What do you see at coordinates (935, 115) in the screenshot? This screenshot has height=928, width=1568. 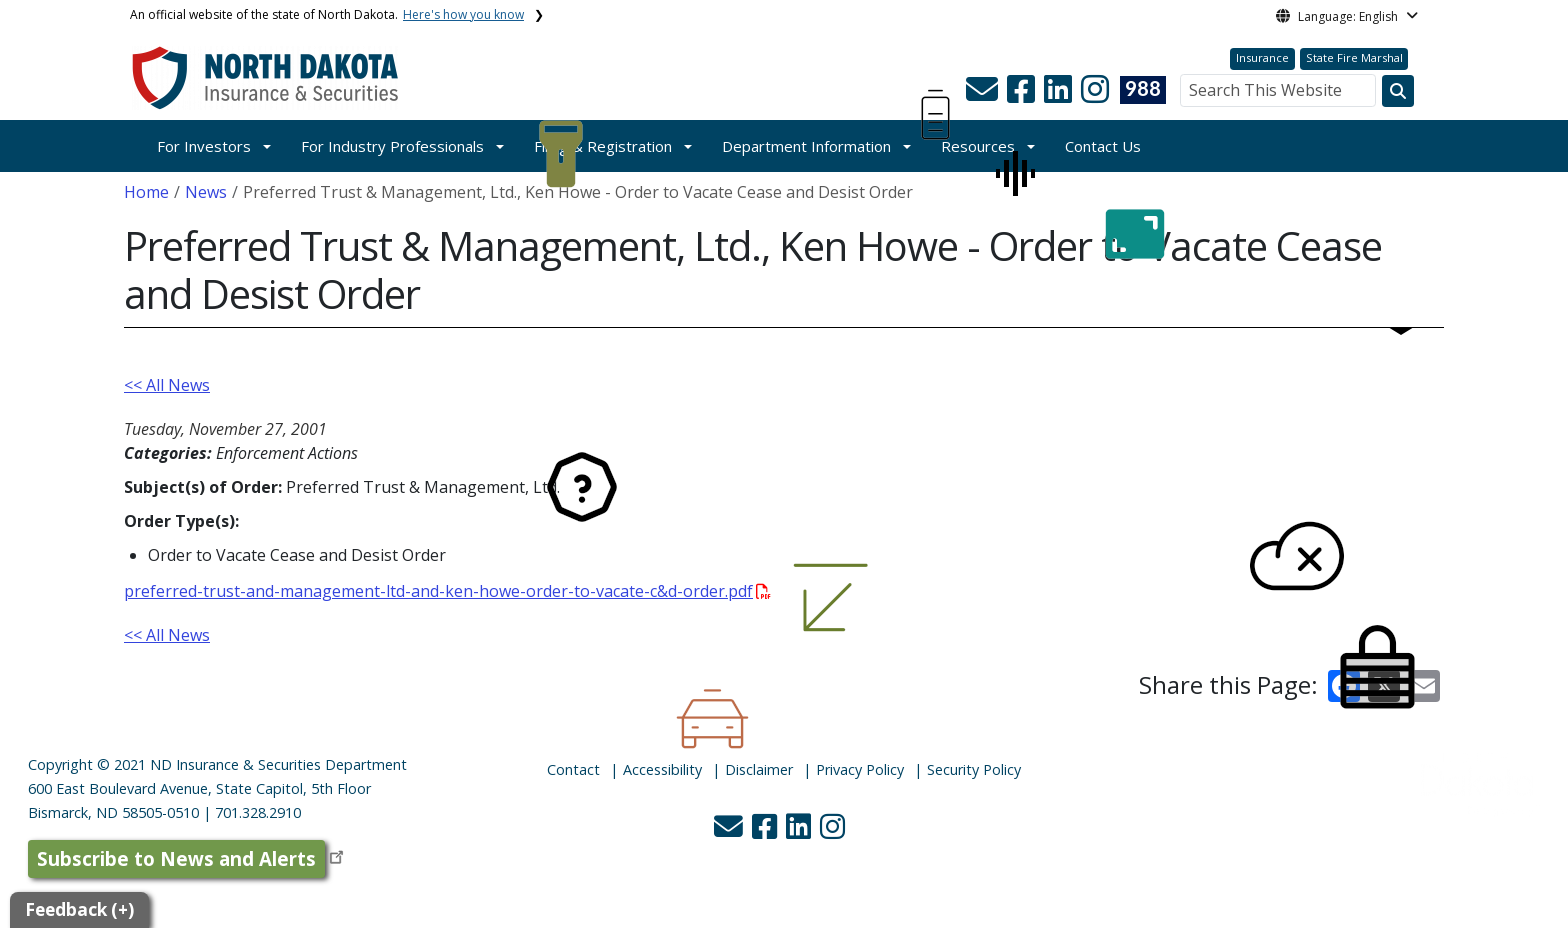 I see `indicates high battery level` at bounding box center [935, 115].